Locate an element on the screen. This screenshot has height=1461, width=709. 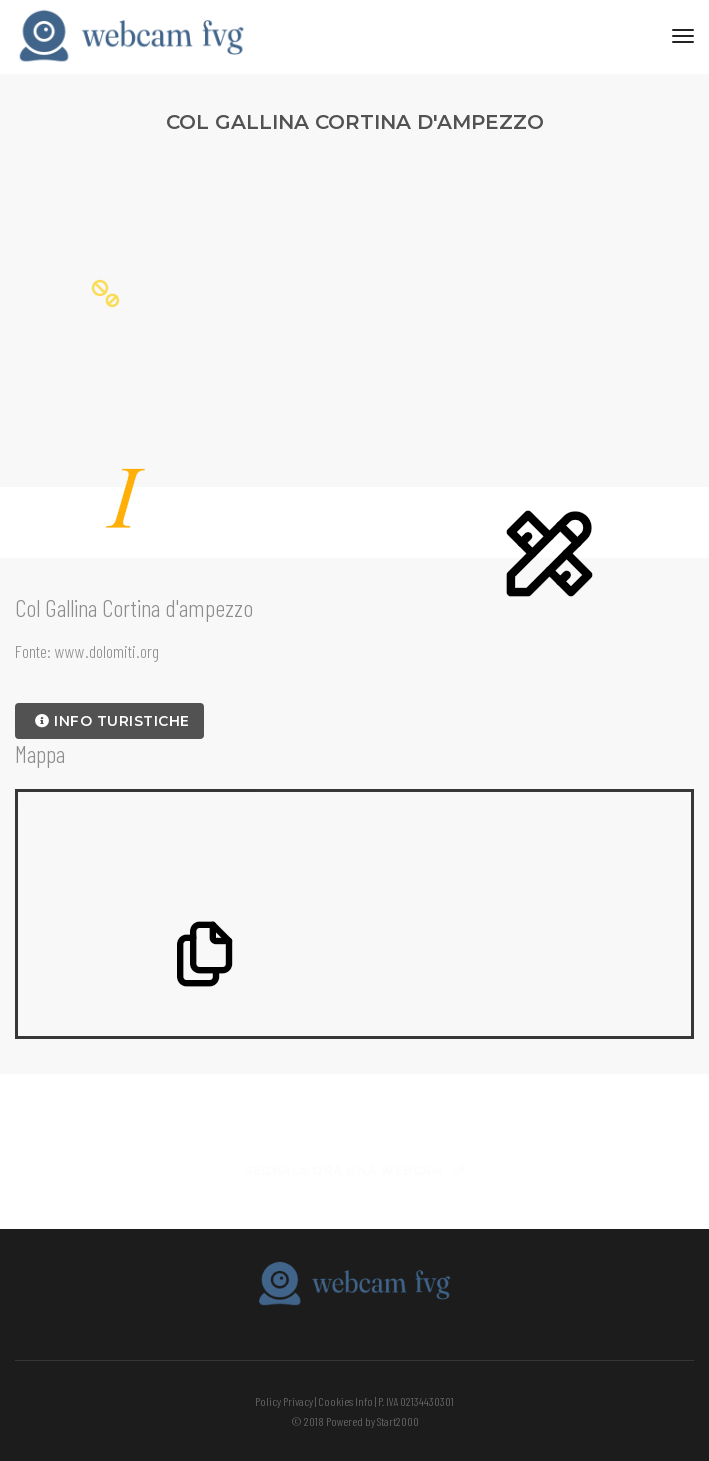
access medication tracking or reminders is located at coordinates (105, 293).